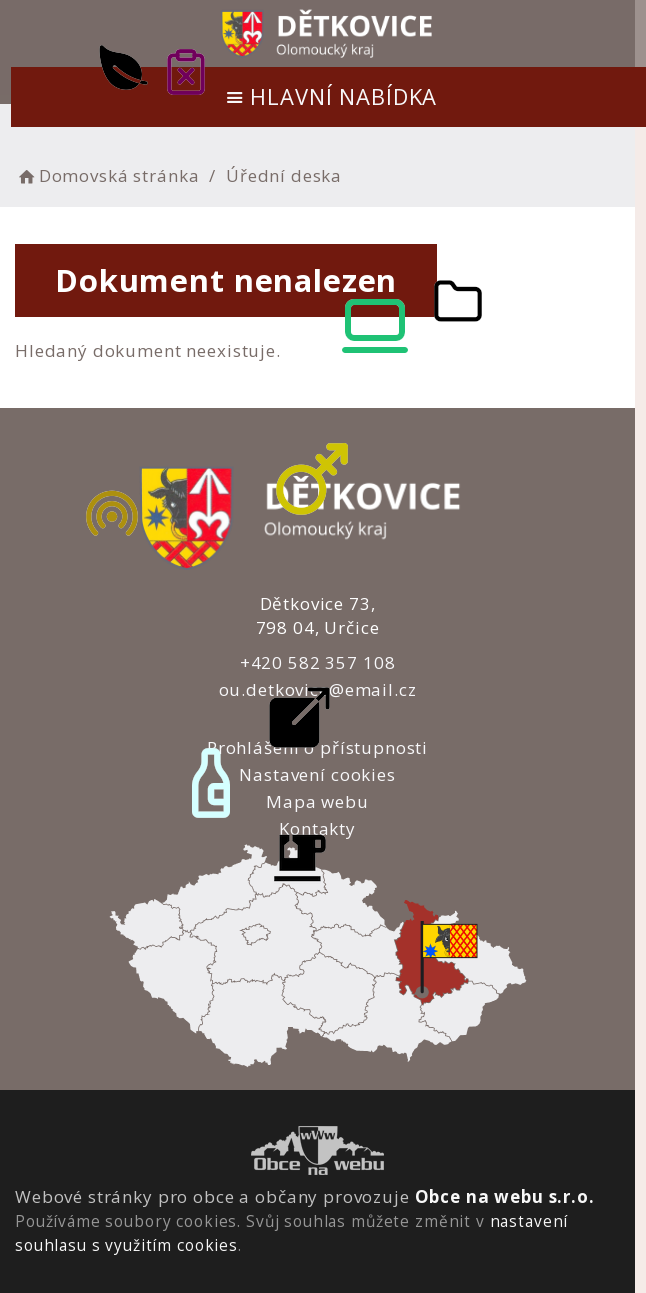 Image resolution: width=646 pixels, height=1293 pixels. What do you see at coordinates (211, 783) in the screenshot?
I see `browse wine selection` at bounding box center [211, 783].